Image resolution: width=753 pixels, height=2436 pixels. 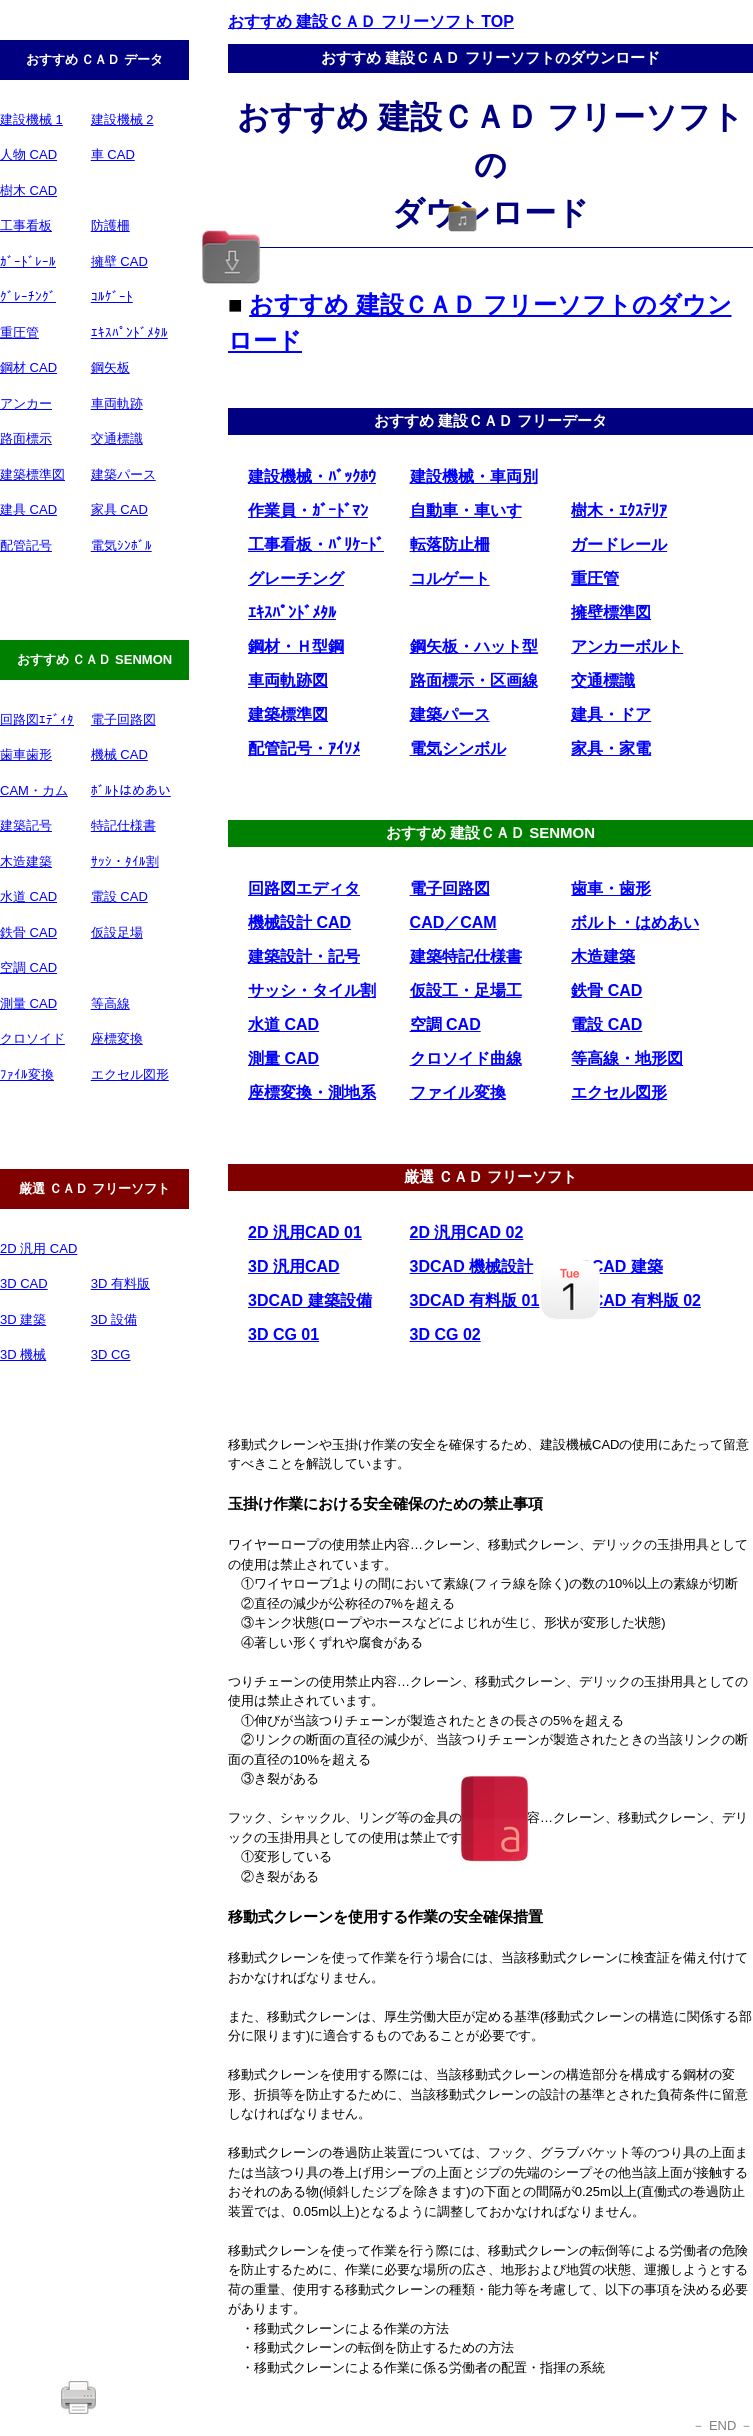 What do you see at coordinates (231, 257) in the screenshot?
I see `open your downloads folder` at bounding box center [231, 257].